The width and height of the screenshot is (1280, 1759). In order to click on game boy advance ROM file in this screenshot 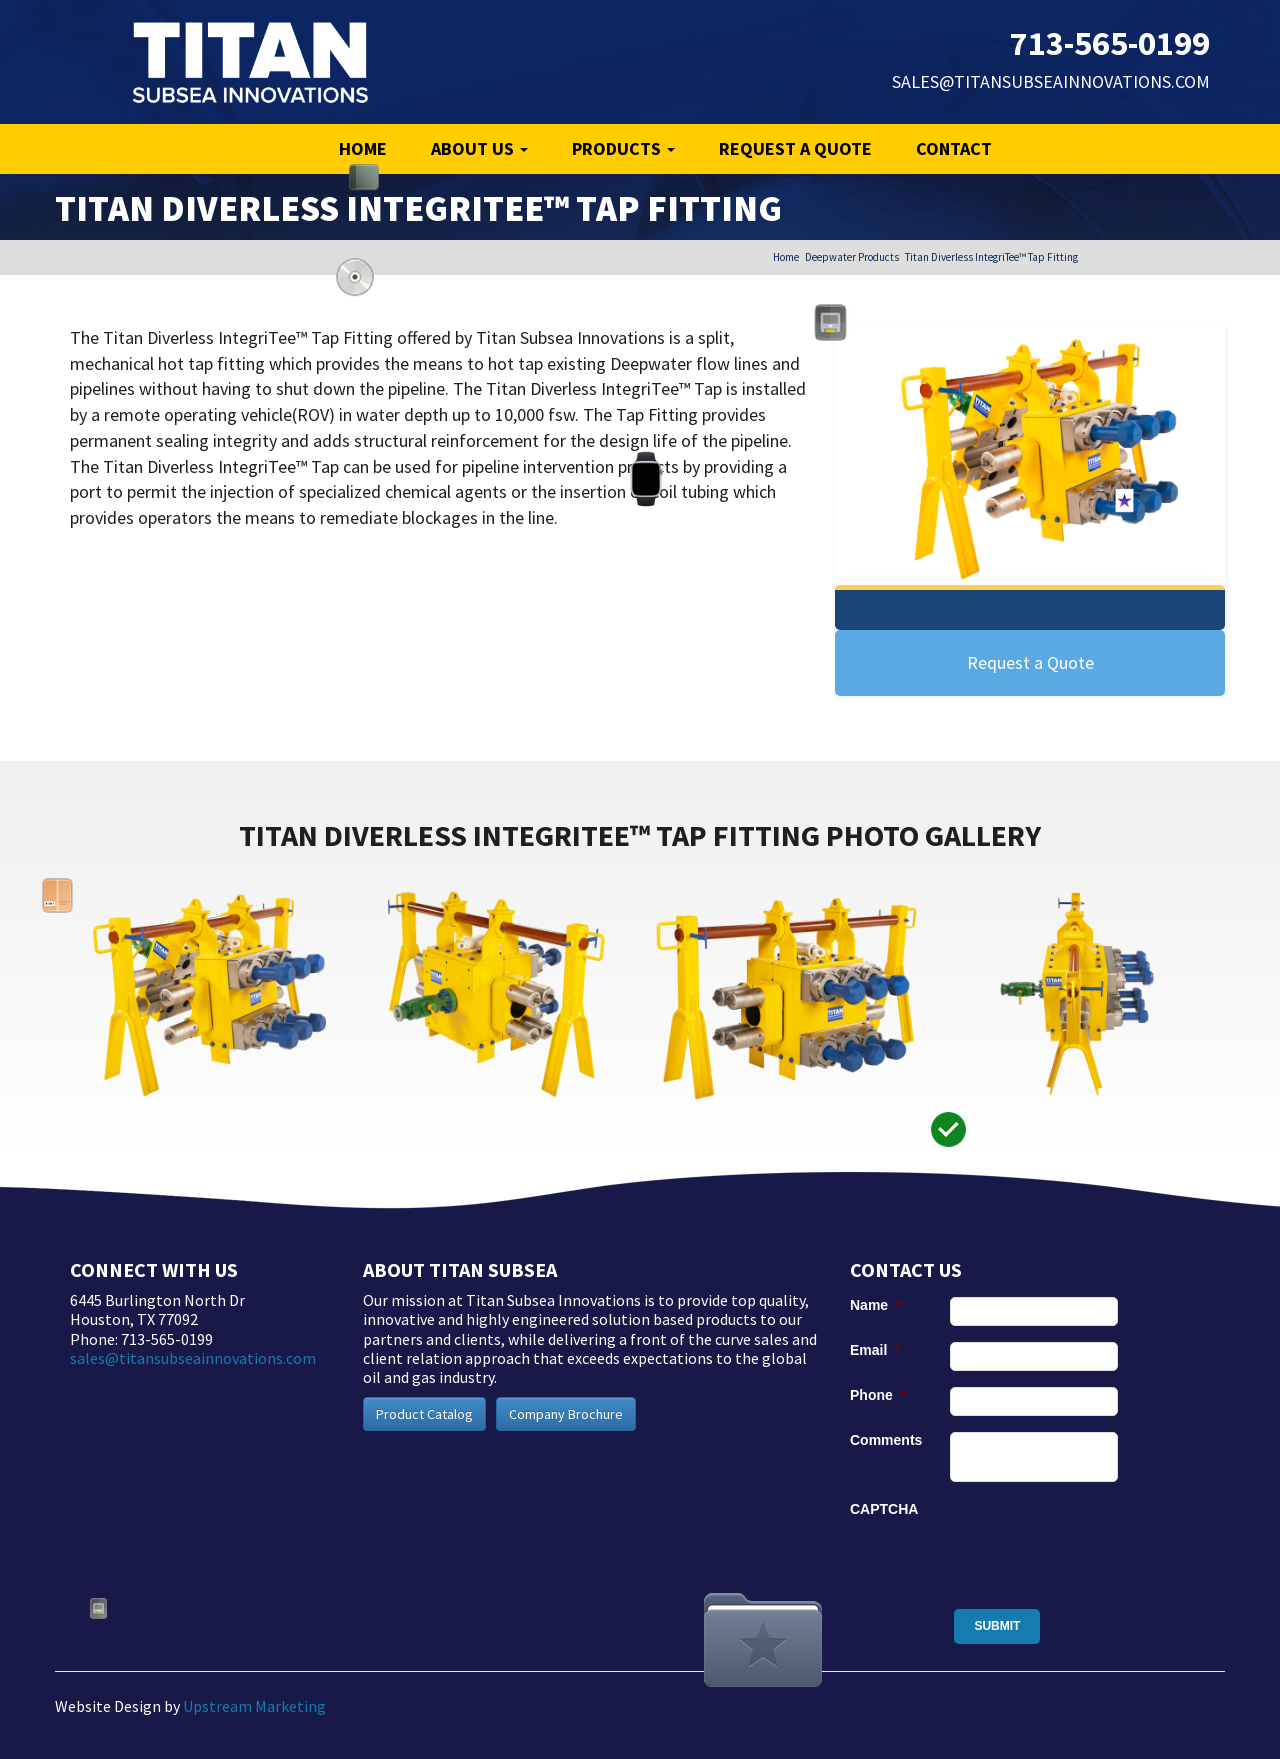, I will do `click(830, 322)`.